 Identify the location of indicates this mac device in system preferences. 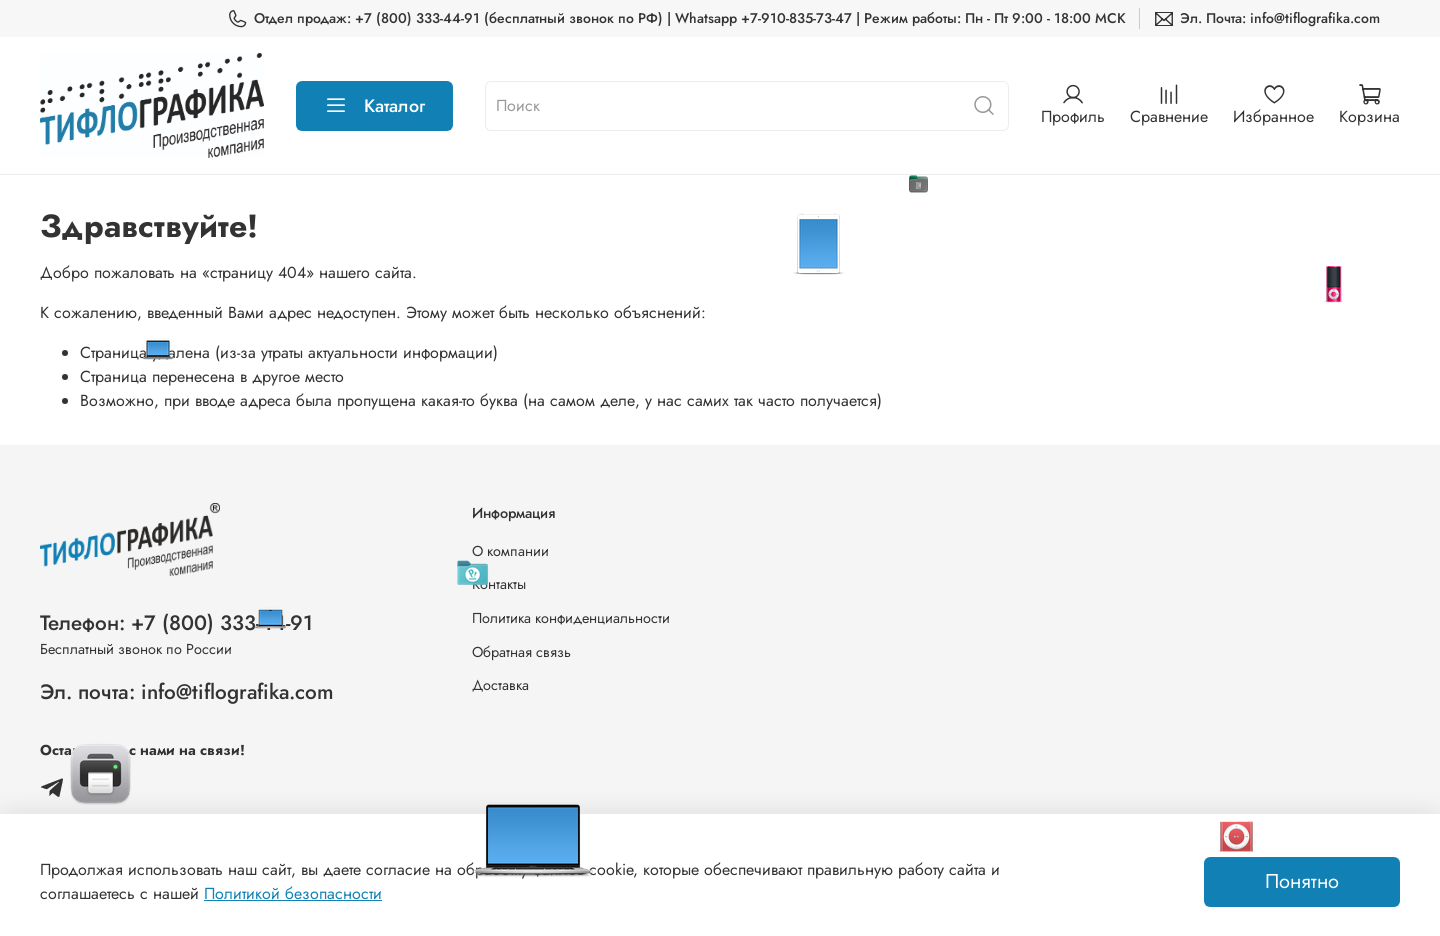
(533, 836).